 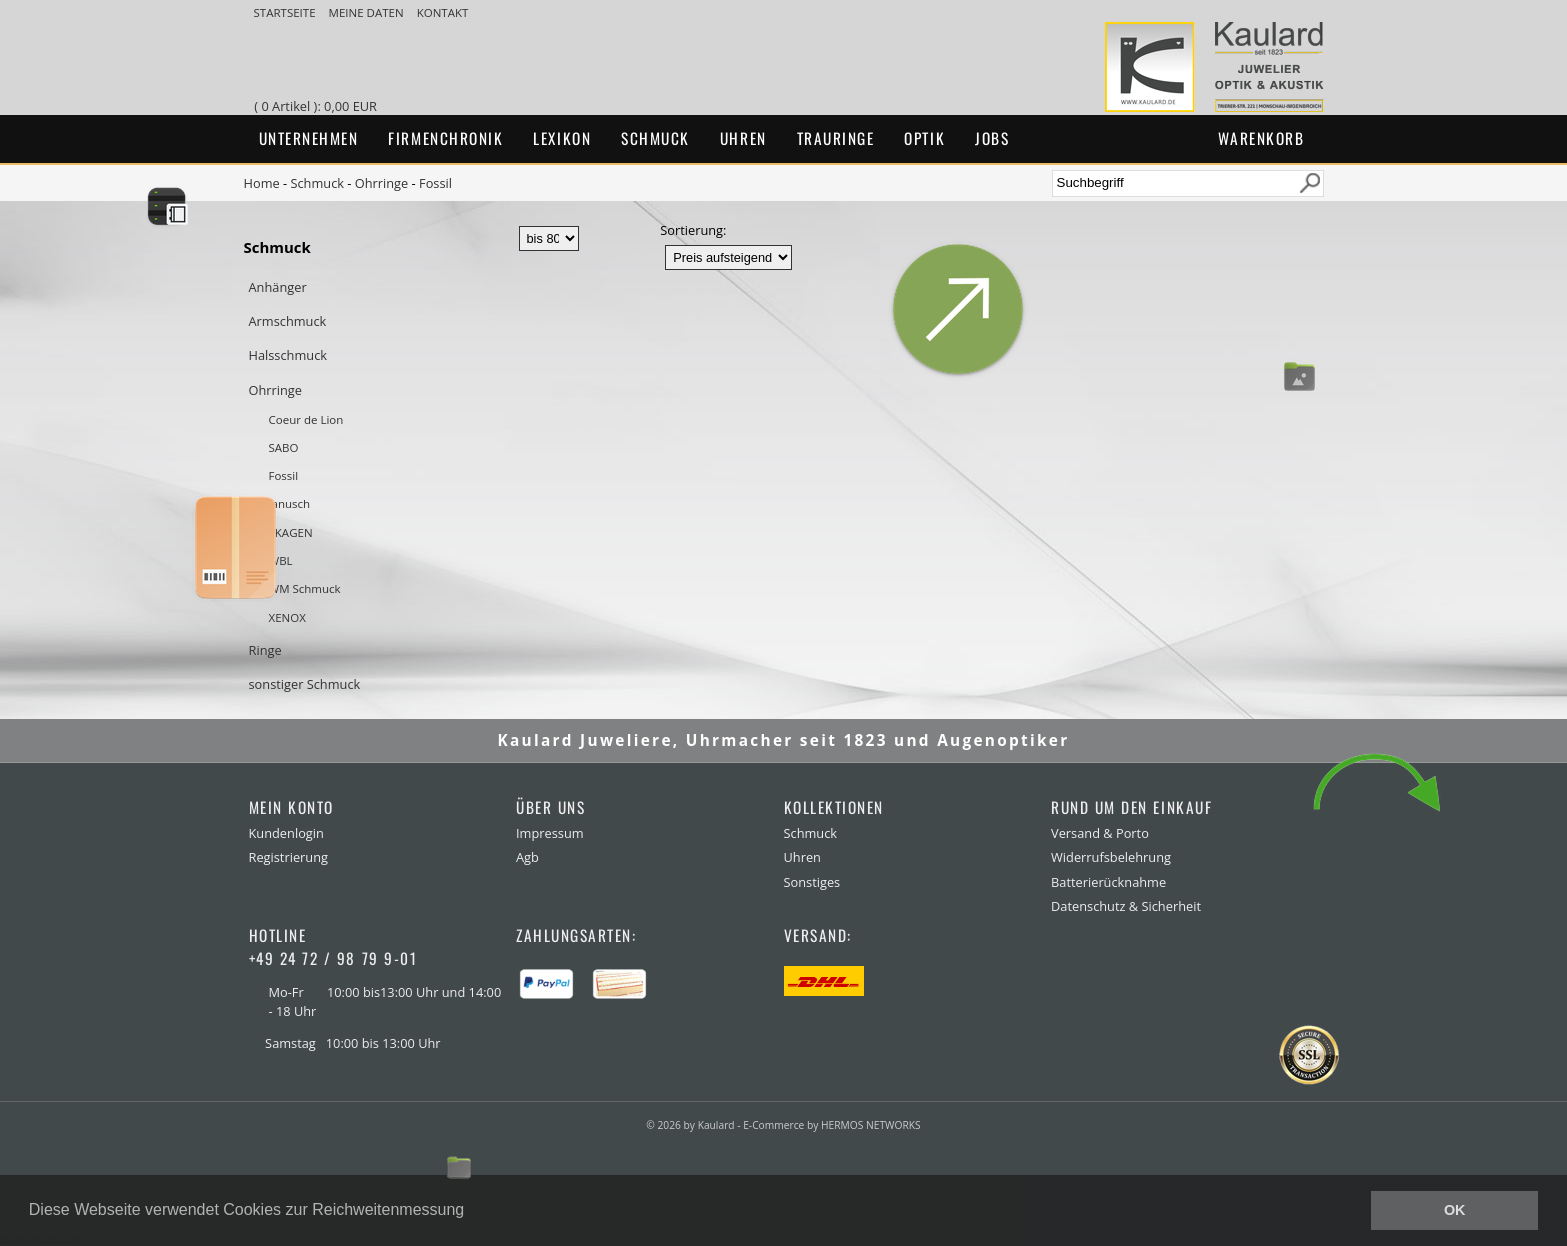 I want to click on indicates a symbolic link or shortcut to another file, so click(x=958, y=309).